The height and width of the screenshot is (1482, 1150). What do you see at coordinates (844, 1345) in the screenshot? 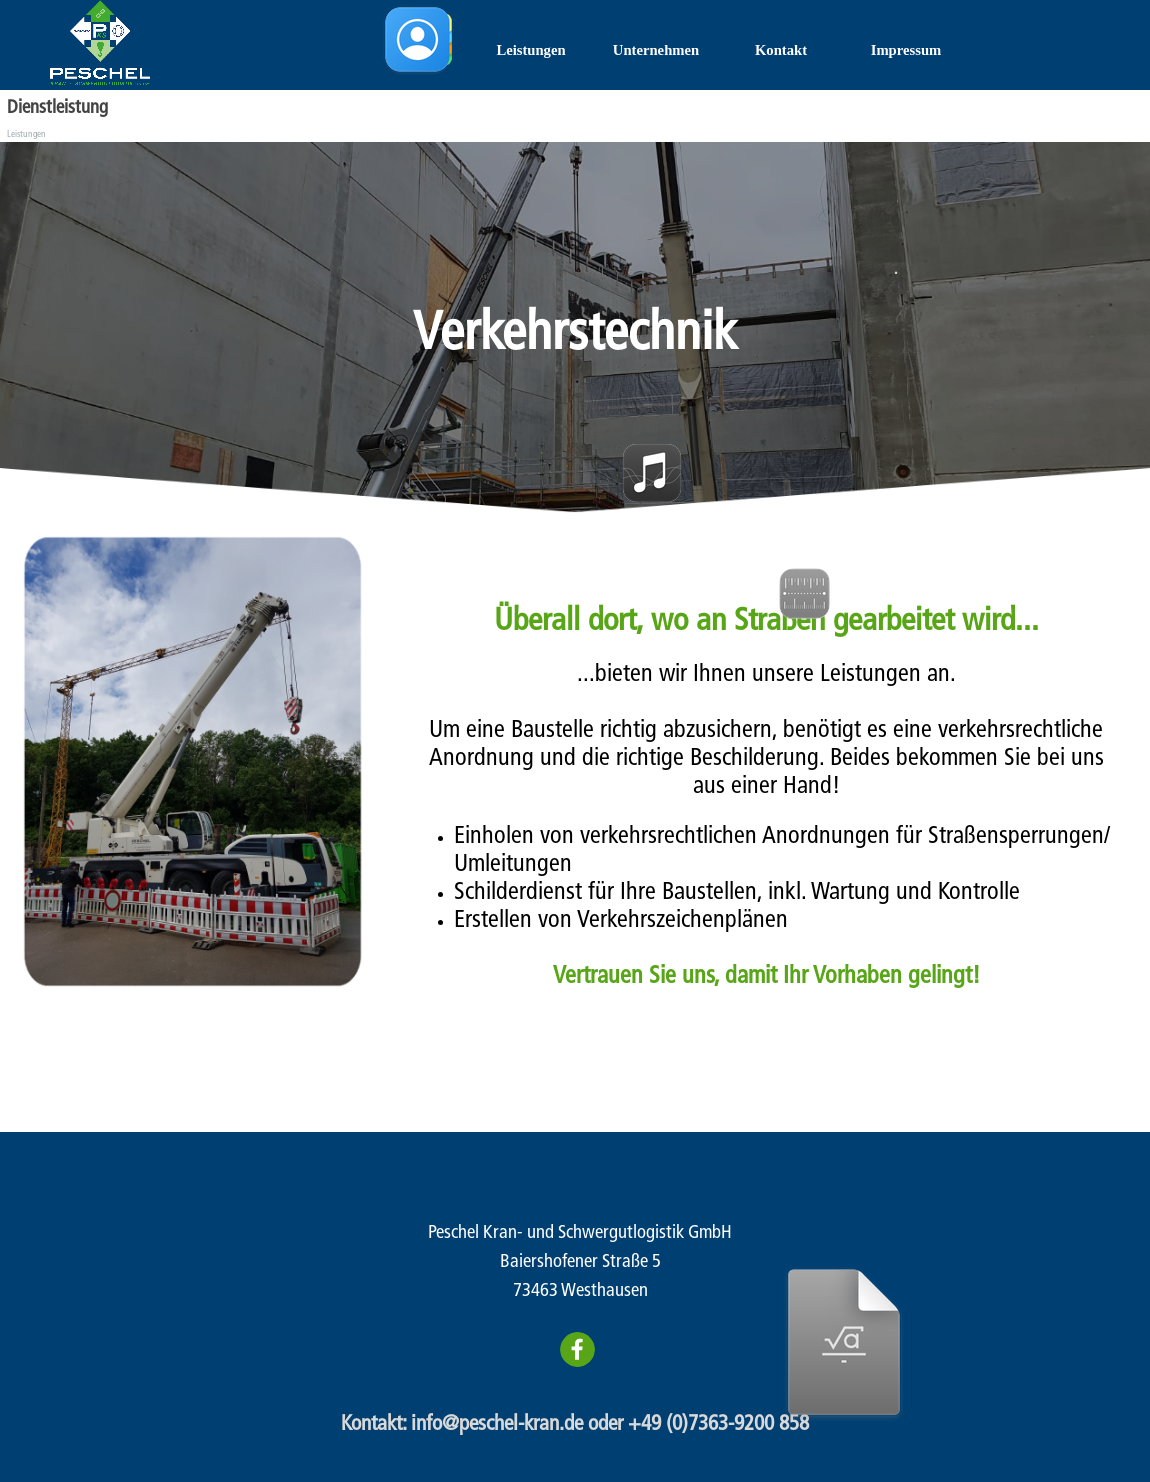
I see `open an opendocument formula file` at bounding box center [844, 1345].